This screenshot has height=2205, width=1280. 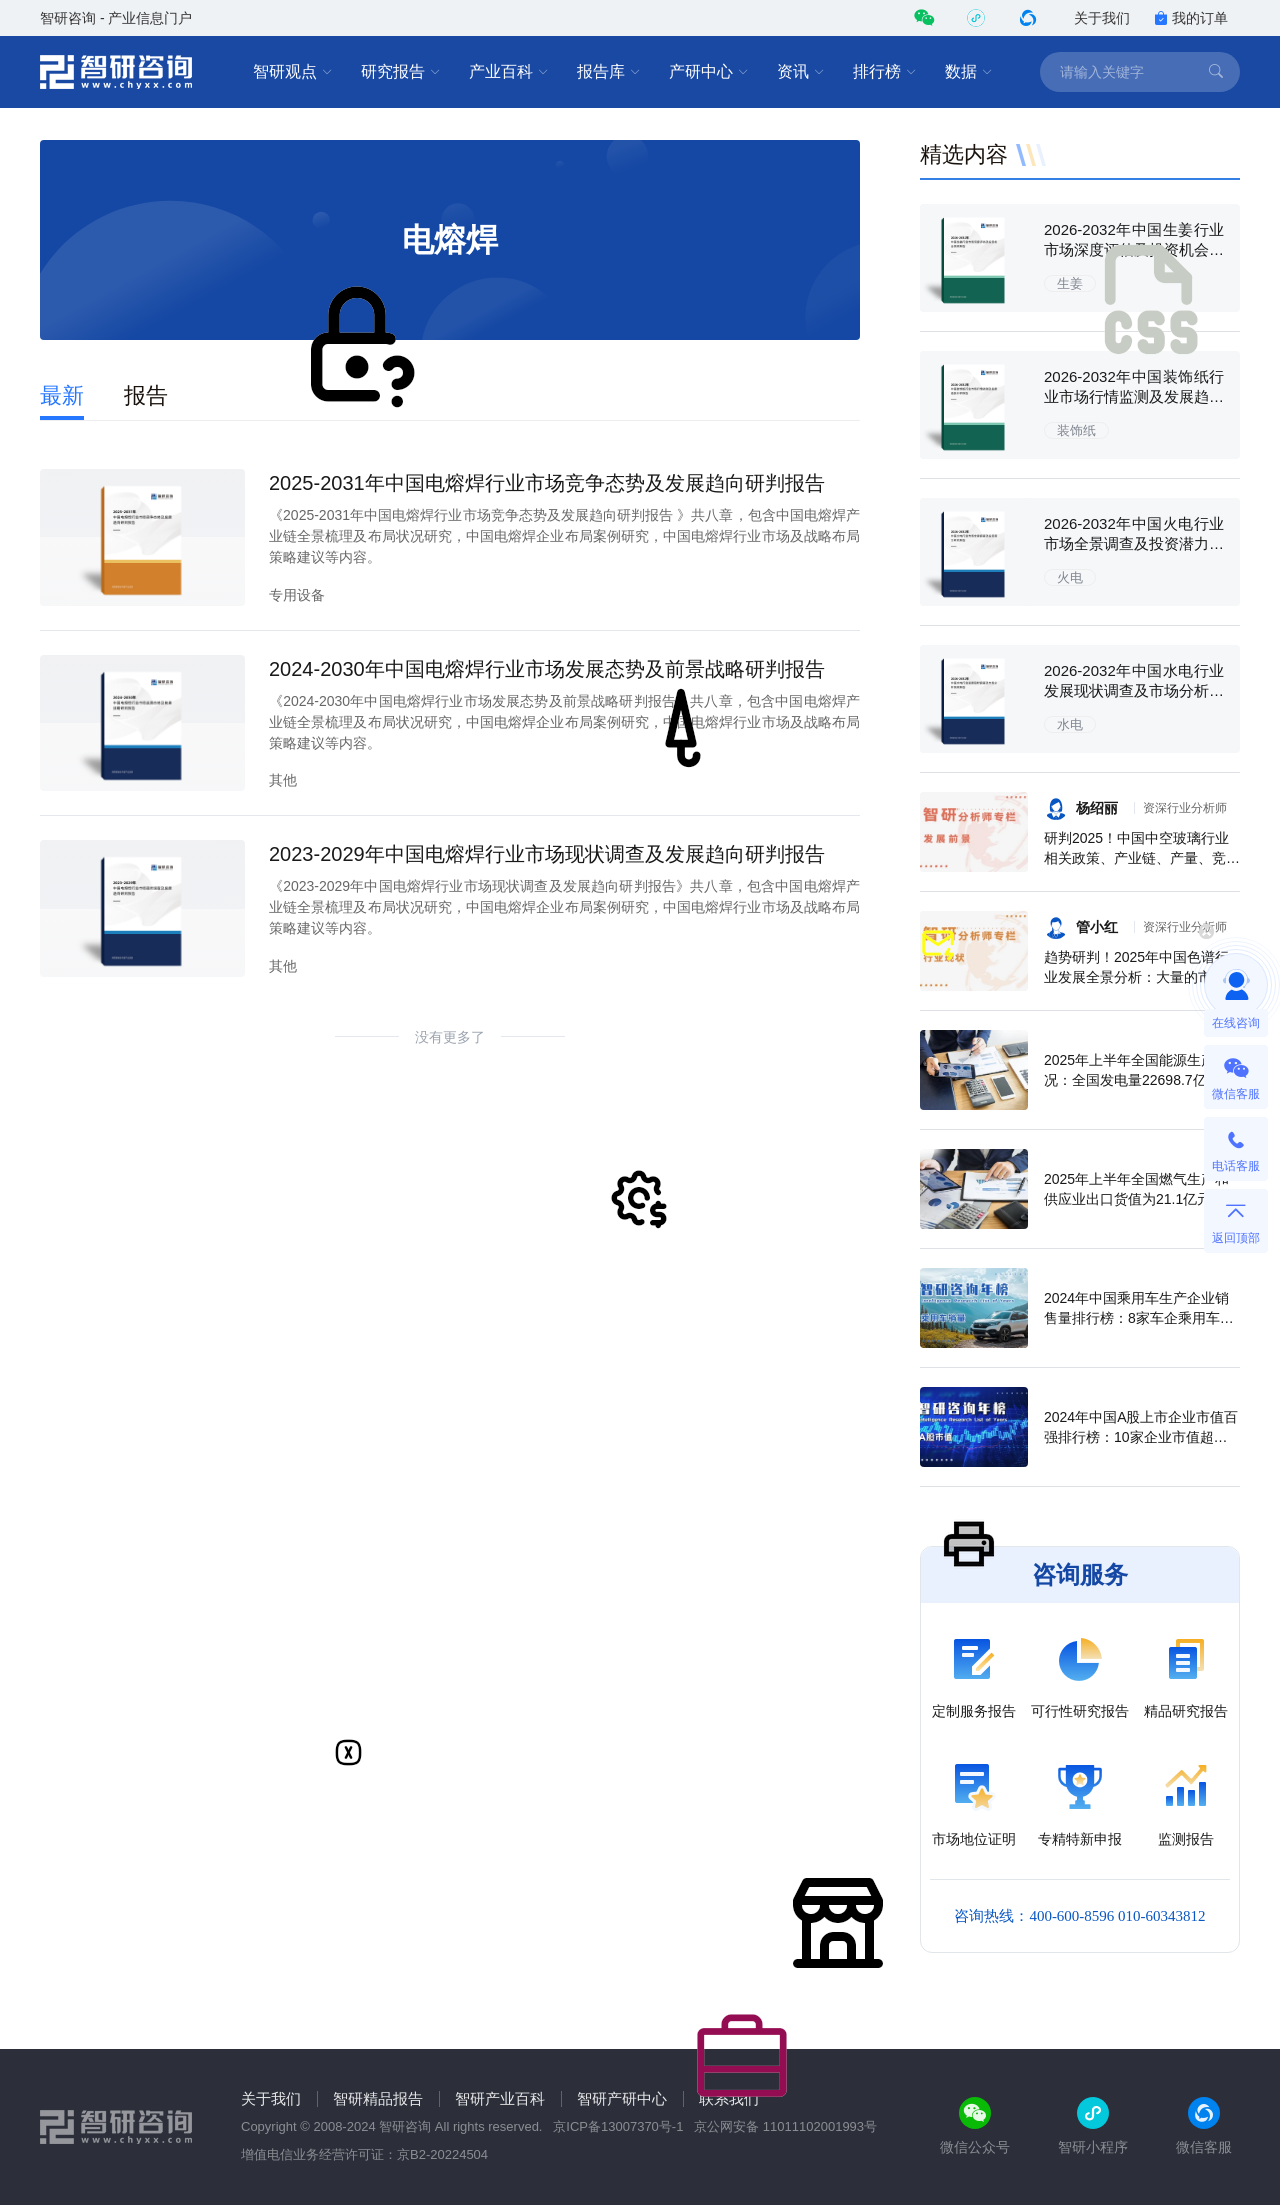 I want to click on send message with high priority, so click(x=938, y=943).